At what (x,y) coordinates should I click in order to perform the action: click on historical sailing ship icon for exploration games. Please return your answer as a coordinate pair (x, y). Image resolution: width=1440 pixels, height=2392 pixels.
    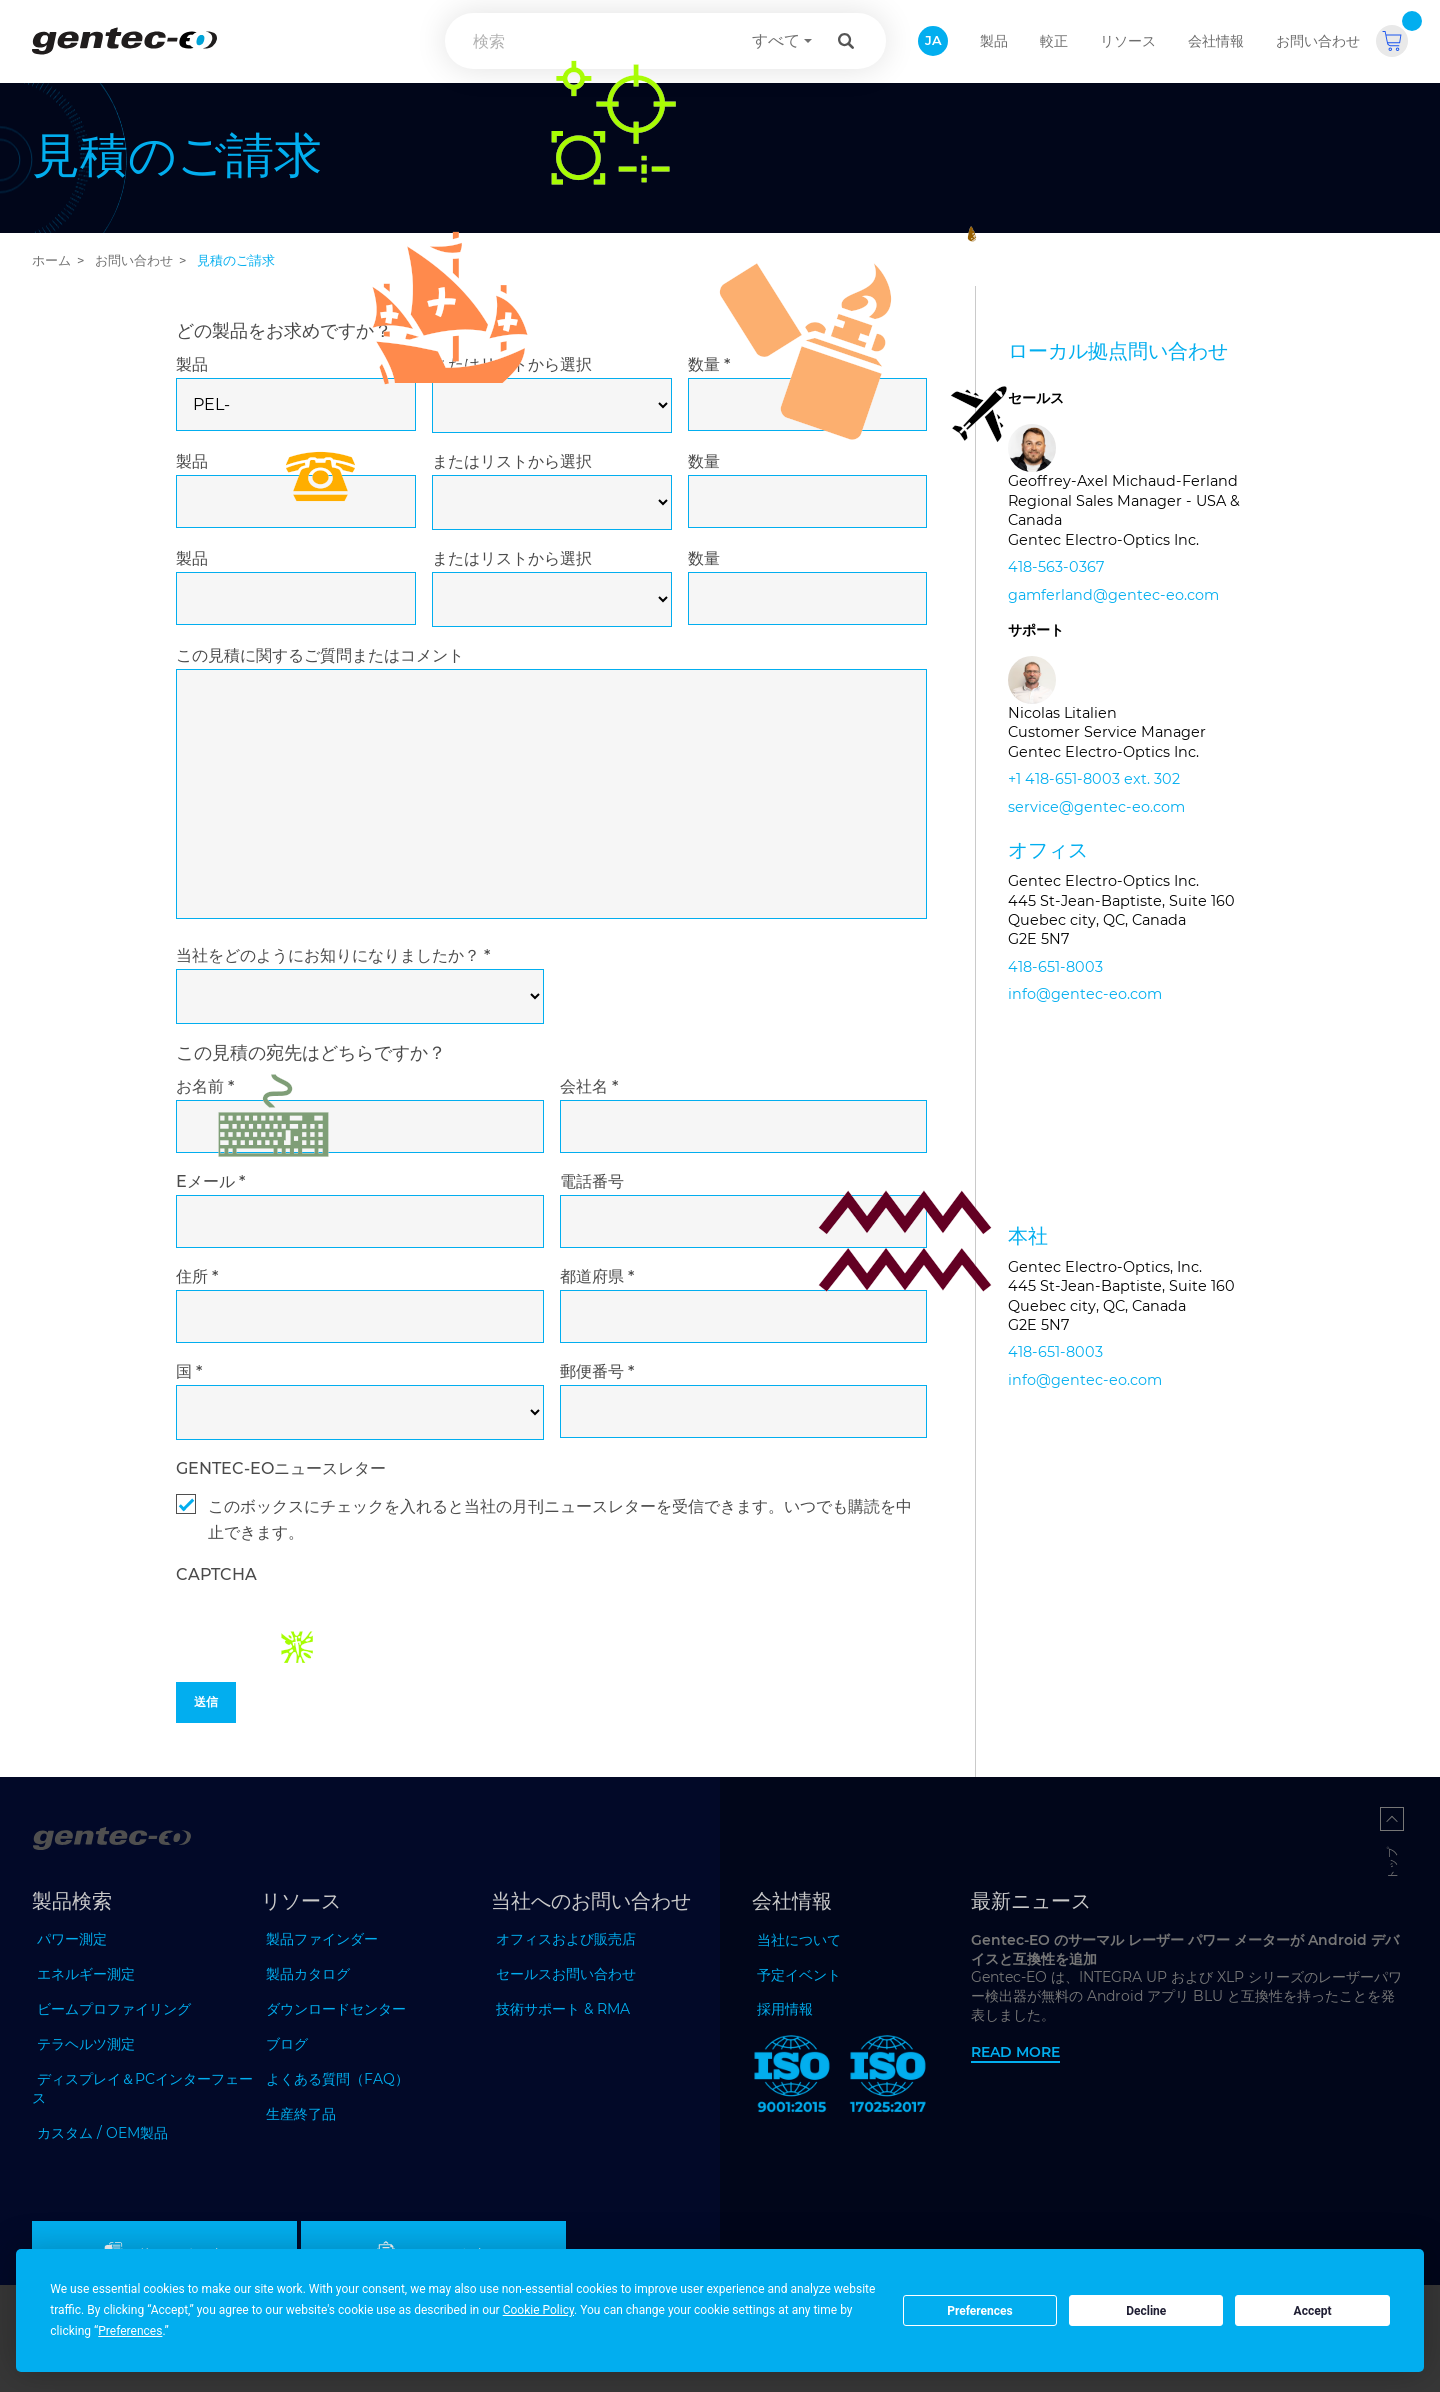
    Looking at the image, I should click on (450, 305).